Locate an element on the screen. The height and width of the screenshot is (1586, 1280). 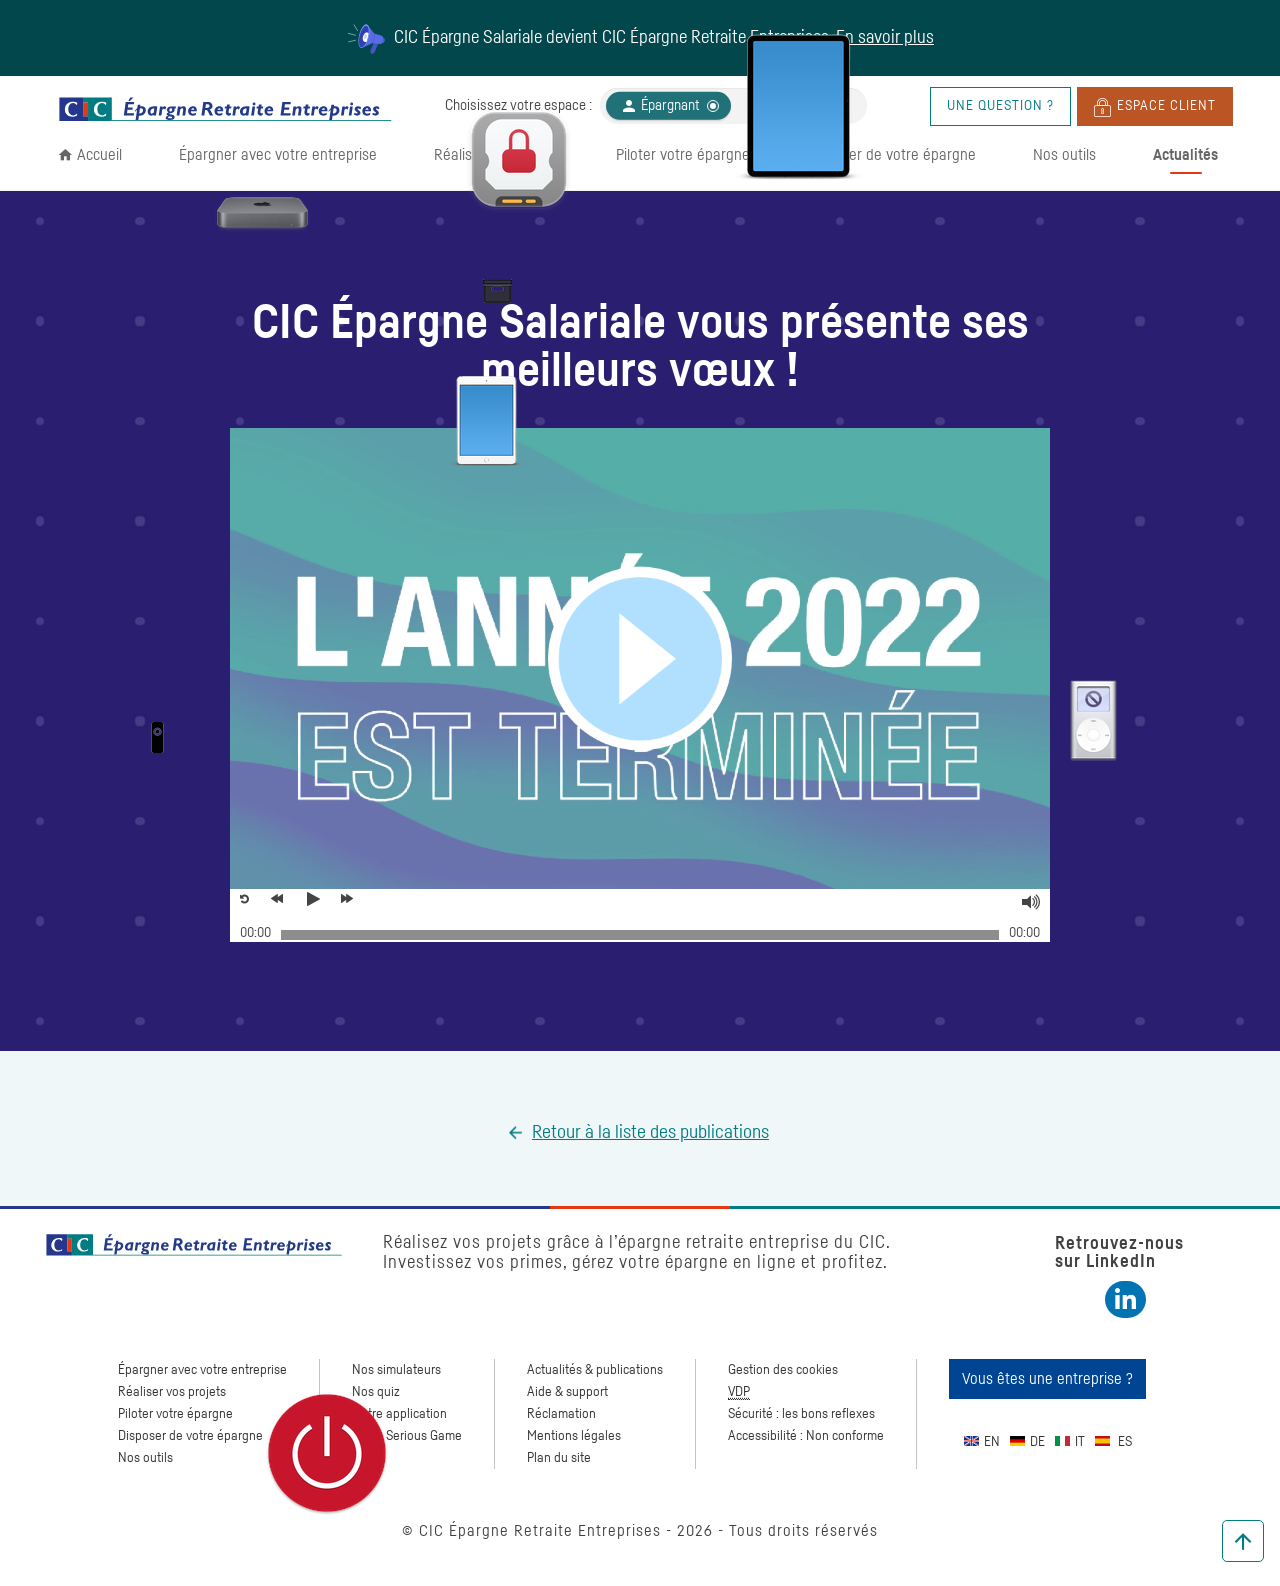
shut down the system is located at coordinates (327, 1453).